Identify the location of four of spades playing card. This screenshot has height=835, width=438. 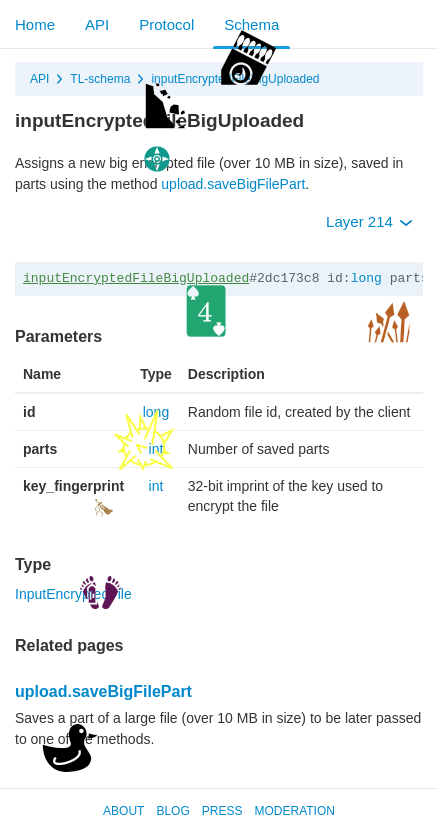
(206, 311).